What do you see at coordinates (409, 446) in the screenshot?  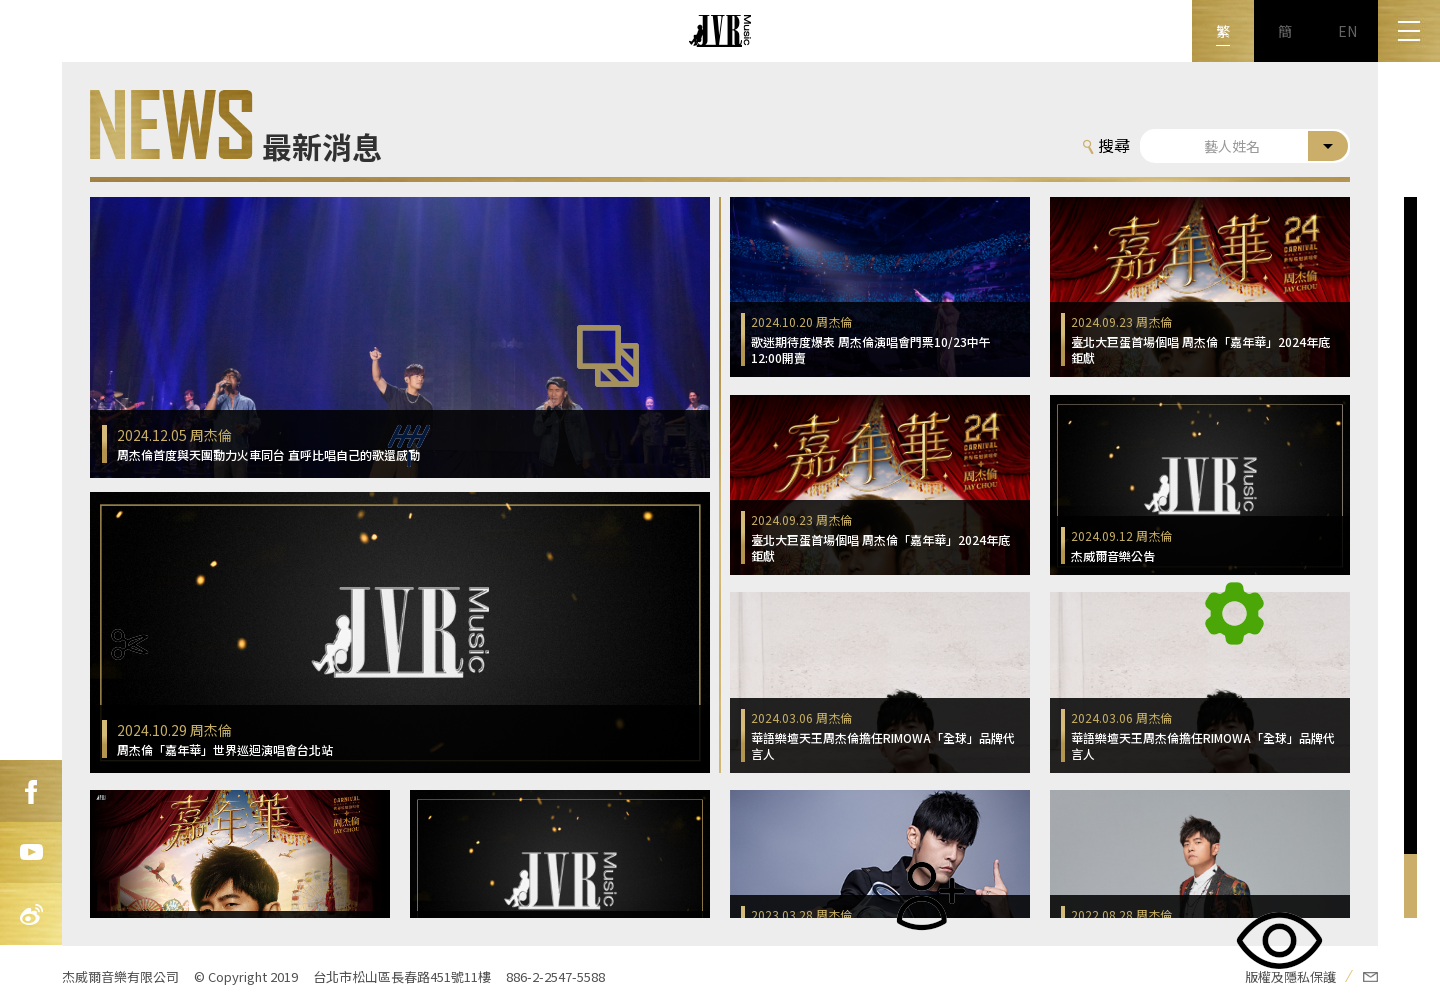 I see `indicates wireless signal or broadcast status` at bounding box center [409, 446].